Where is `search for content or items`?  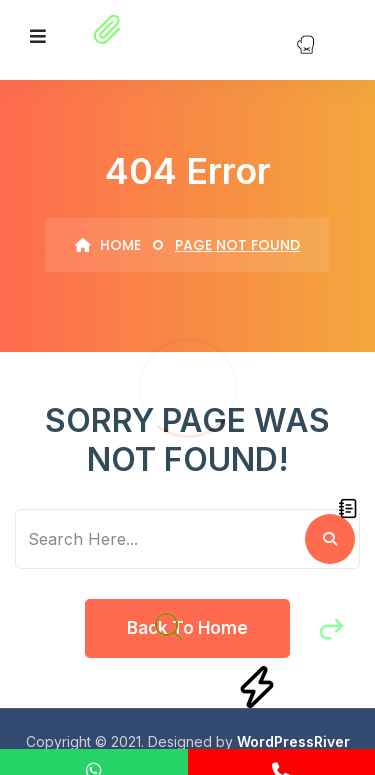 search for content or items is located at coordinates (169, 627).